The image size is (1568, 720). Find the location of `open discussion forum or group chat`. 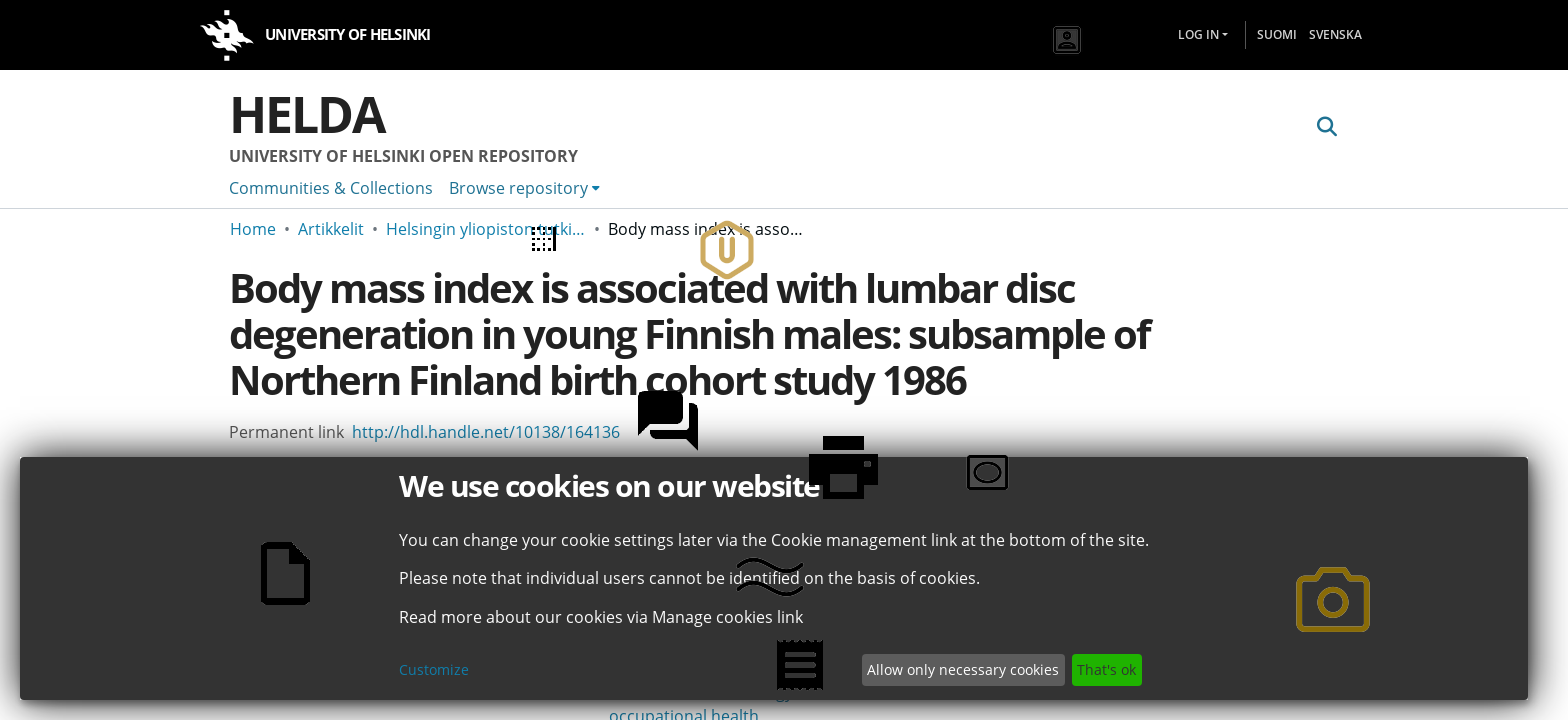

open discussion forum or group chat is located at coordinates (668, 421).